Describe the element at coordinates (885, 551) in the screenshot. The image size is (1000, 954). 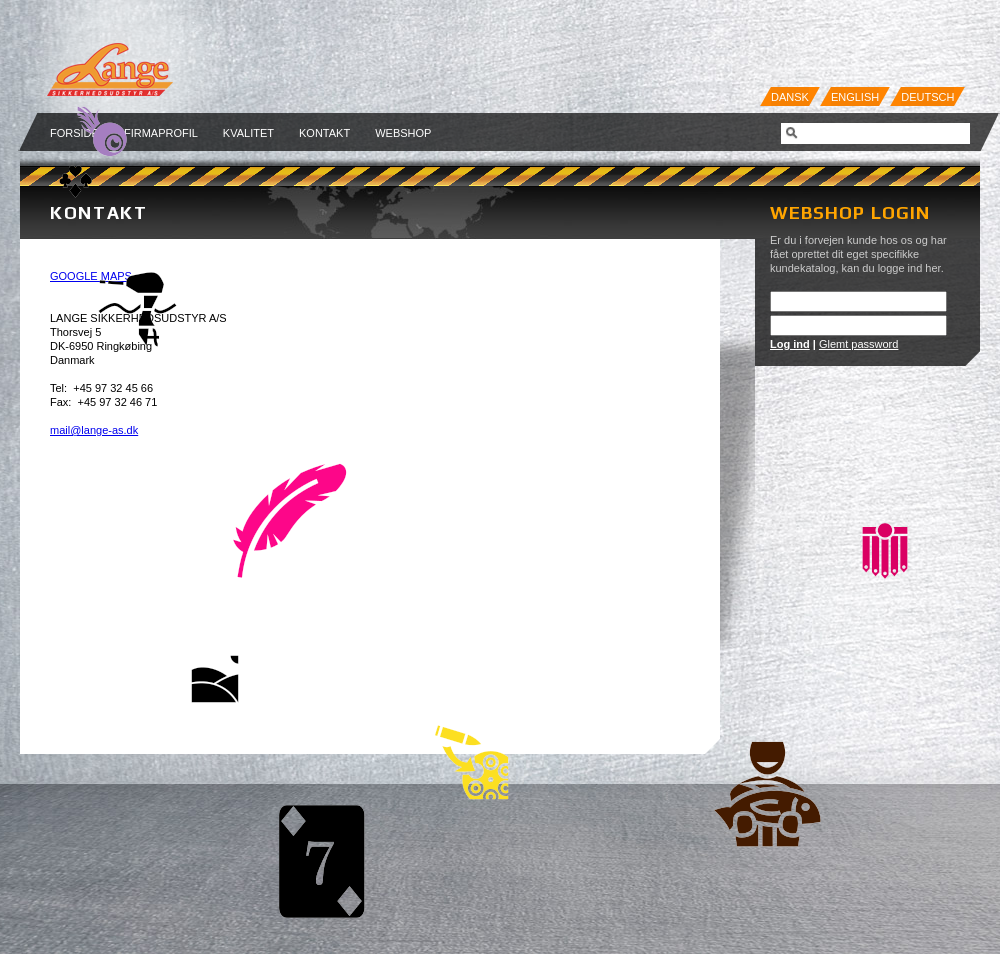
I see `select ancient roman armor piece` at that location.